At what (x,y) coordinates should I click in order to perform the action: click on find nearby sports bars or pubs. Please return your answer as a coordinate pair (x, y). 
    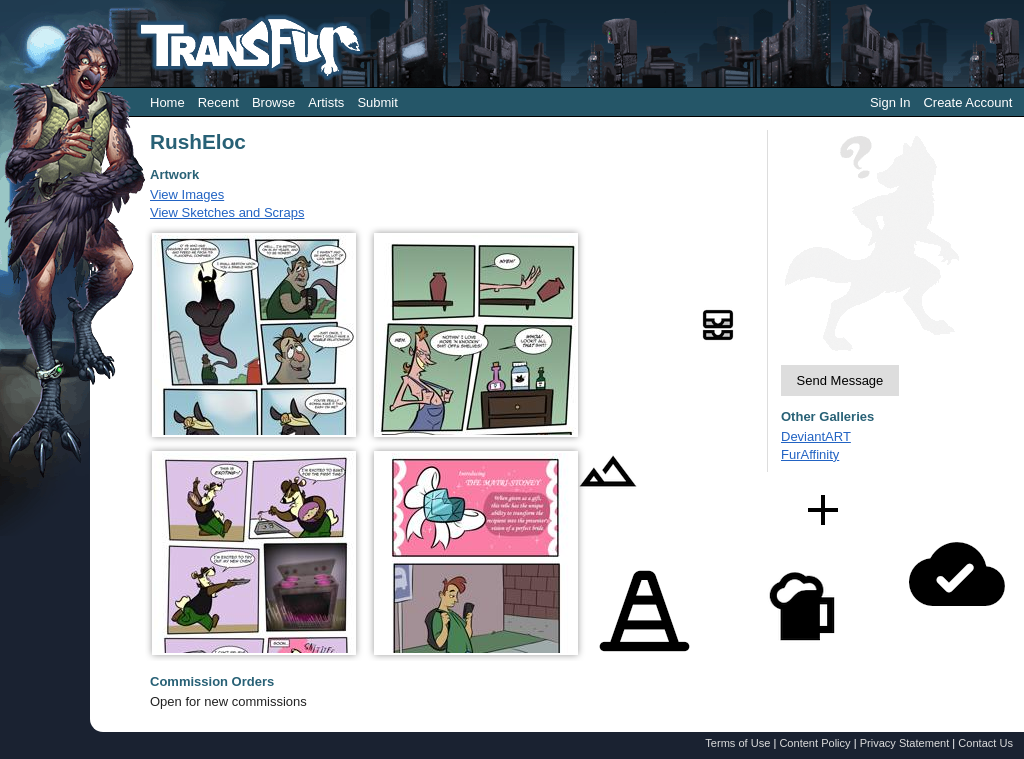
    Looking at the image, I should click on (802, 608).